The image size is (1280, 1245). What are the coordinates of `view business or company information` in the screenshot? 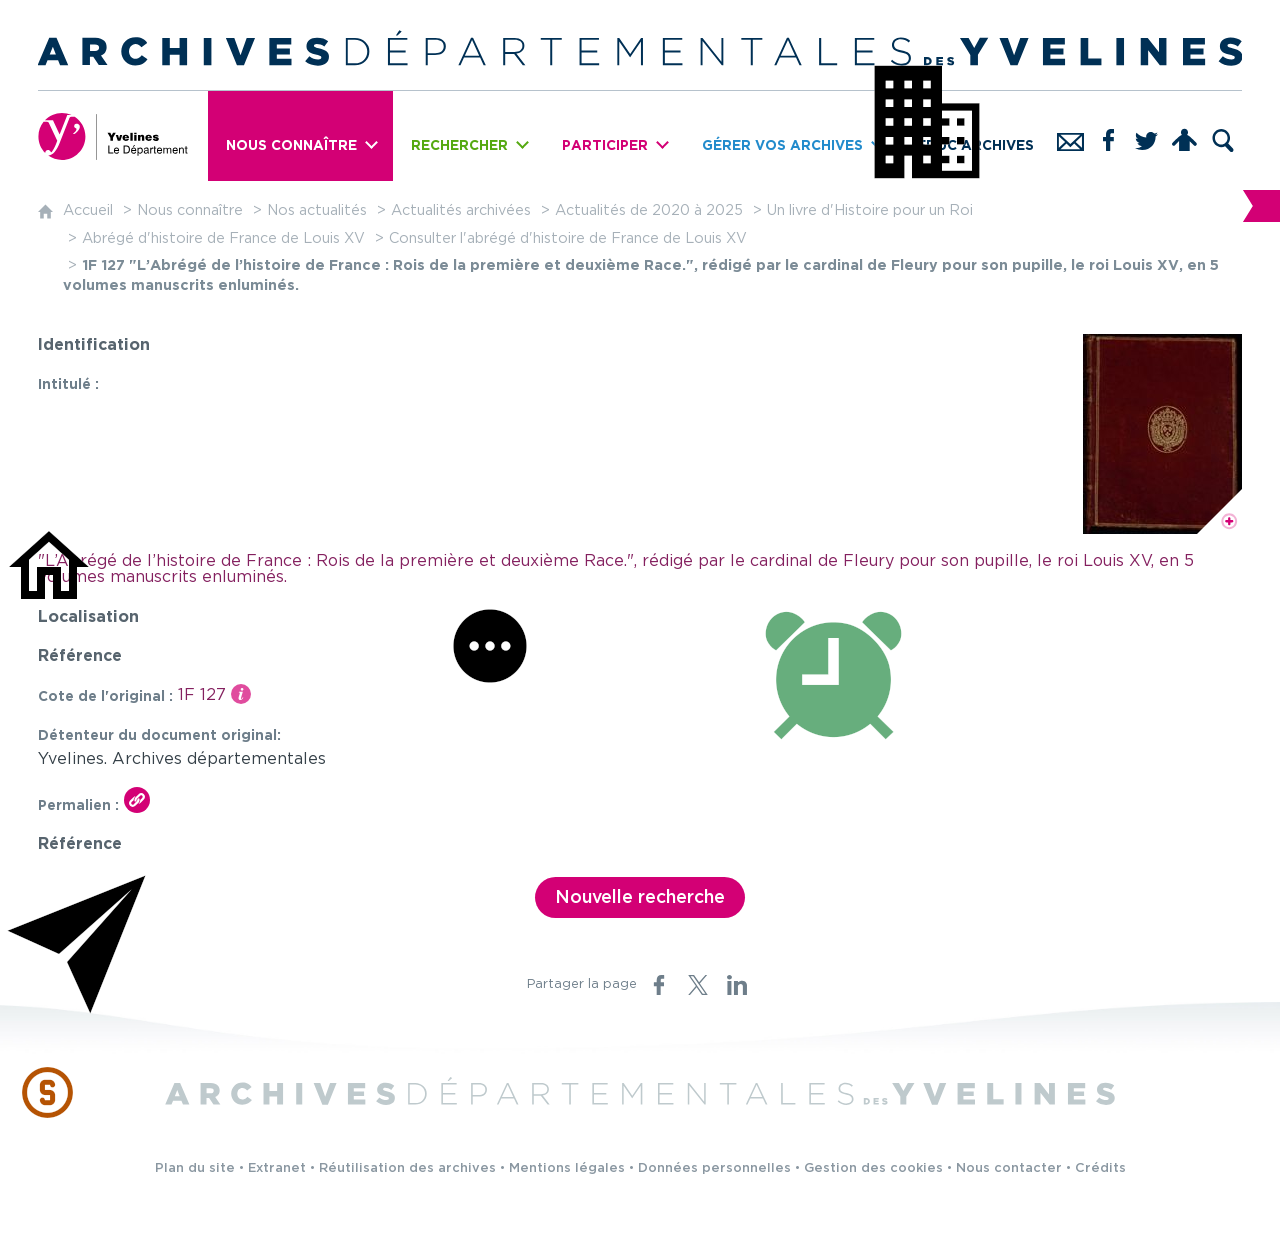 It's located at (927, 122).